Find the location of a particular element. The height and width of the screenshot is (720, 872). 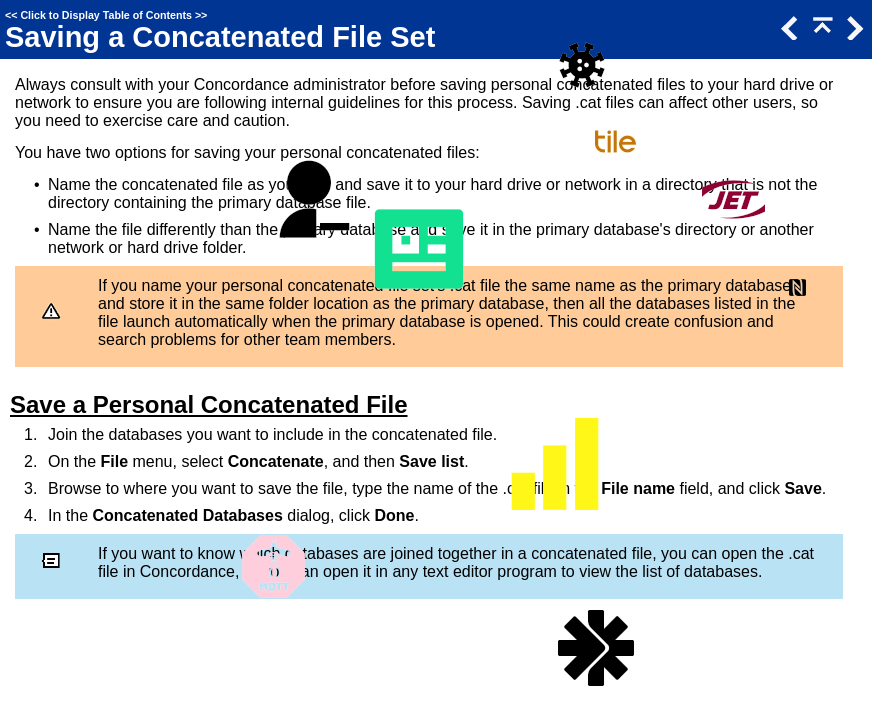

open the Tile app to locate your items is located at coordinates (615, 141).